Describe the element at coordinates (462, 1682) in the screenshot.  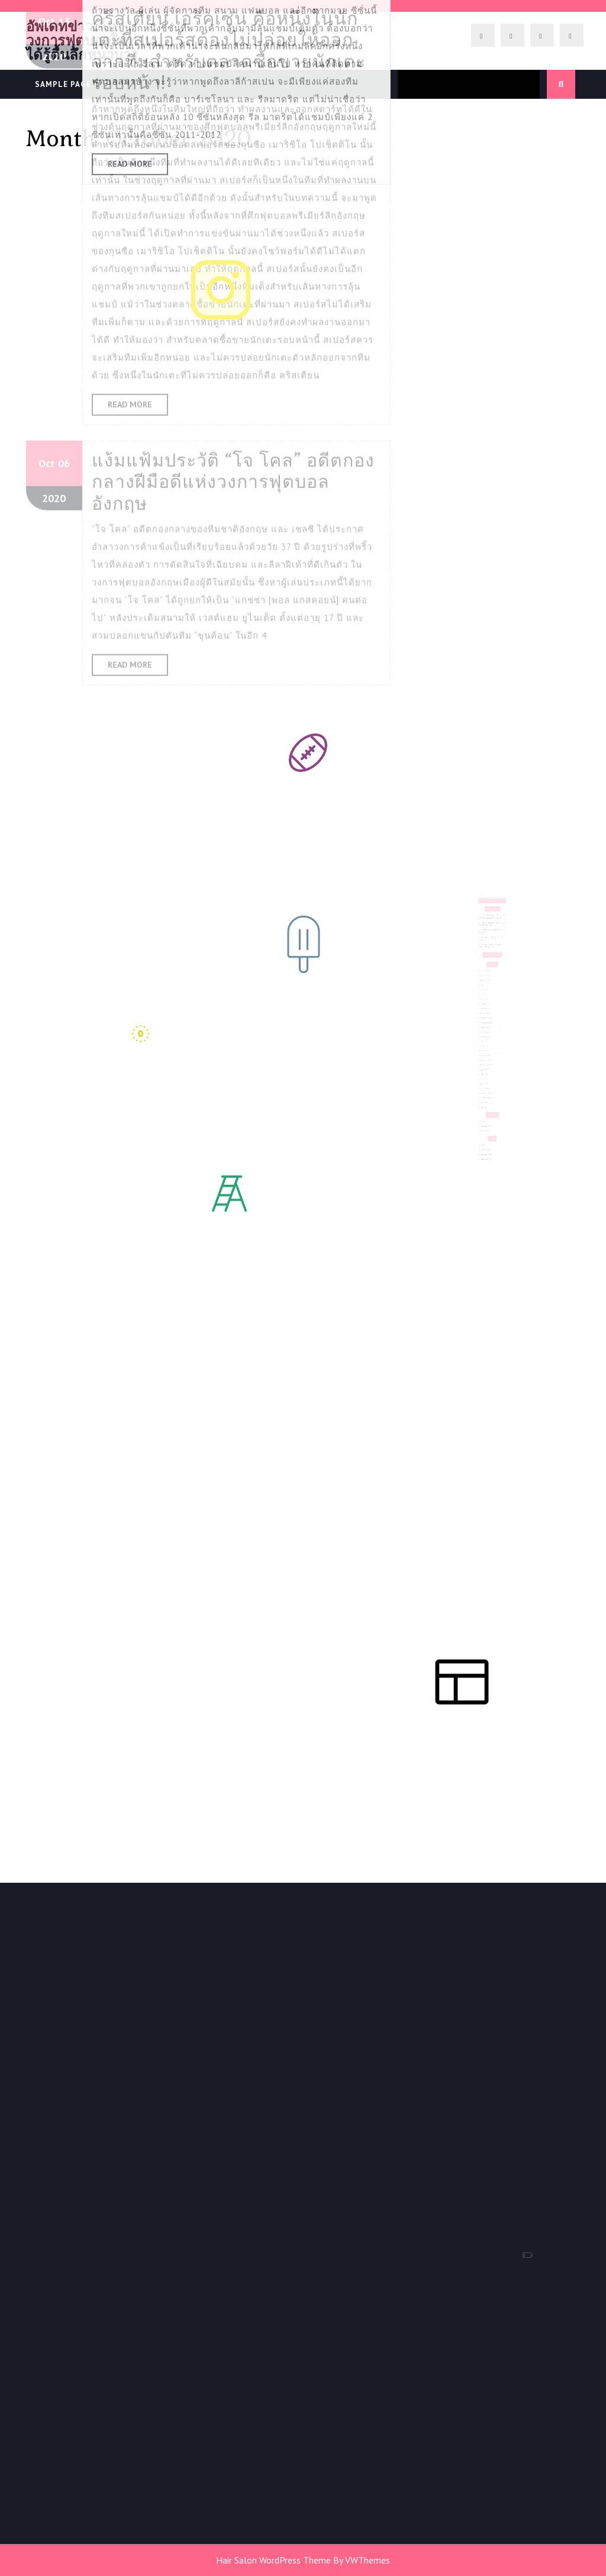
I see `change page layout or view` at that location.